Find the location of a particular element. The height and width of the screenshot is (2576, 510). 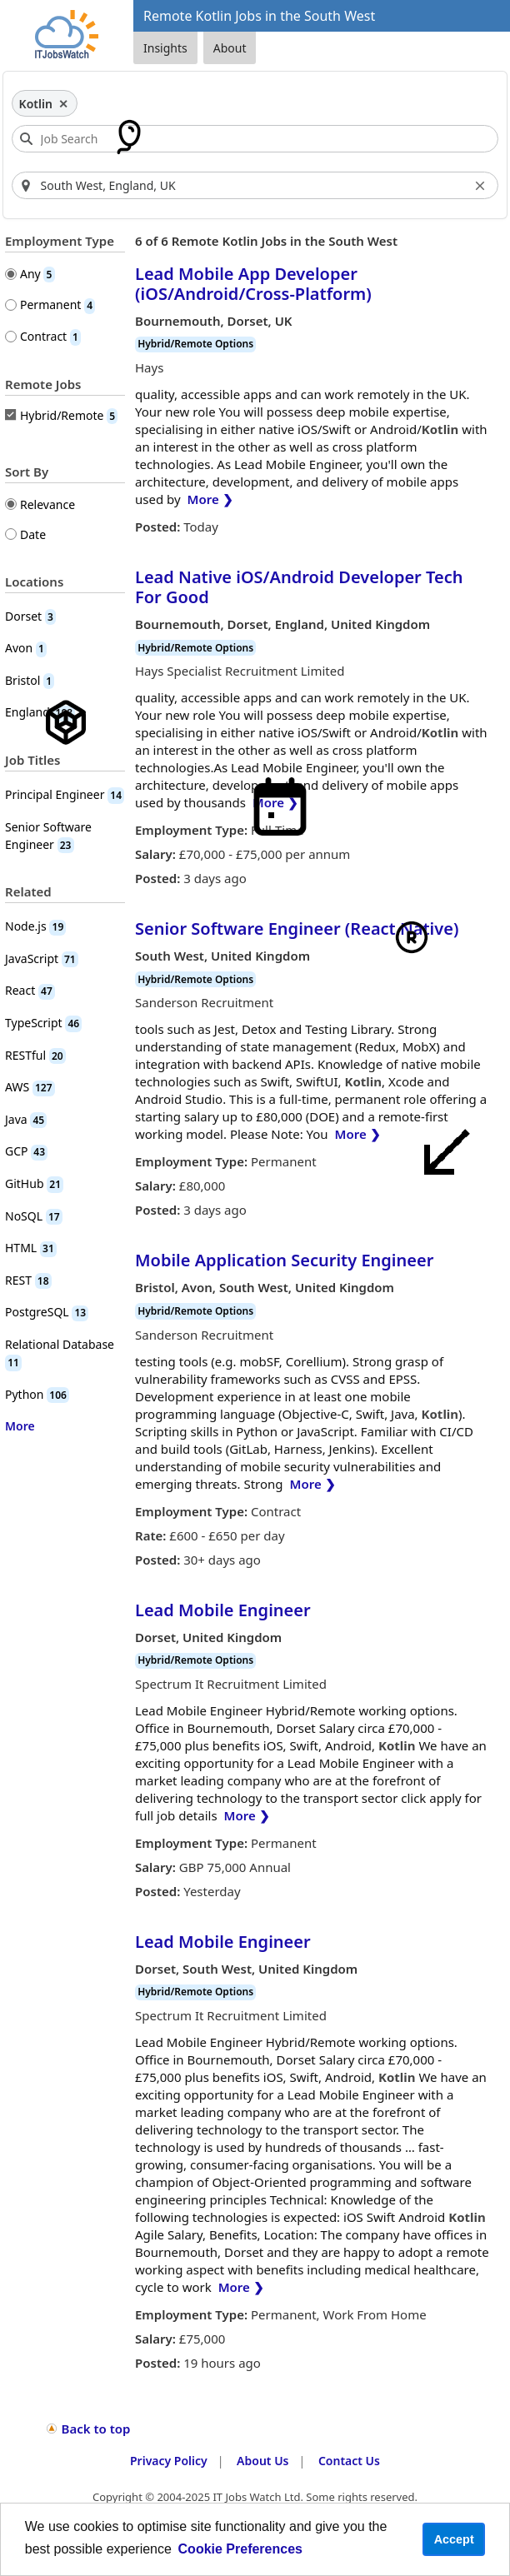

view 3d model or object is located at coordinates (66, 722).